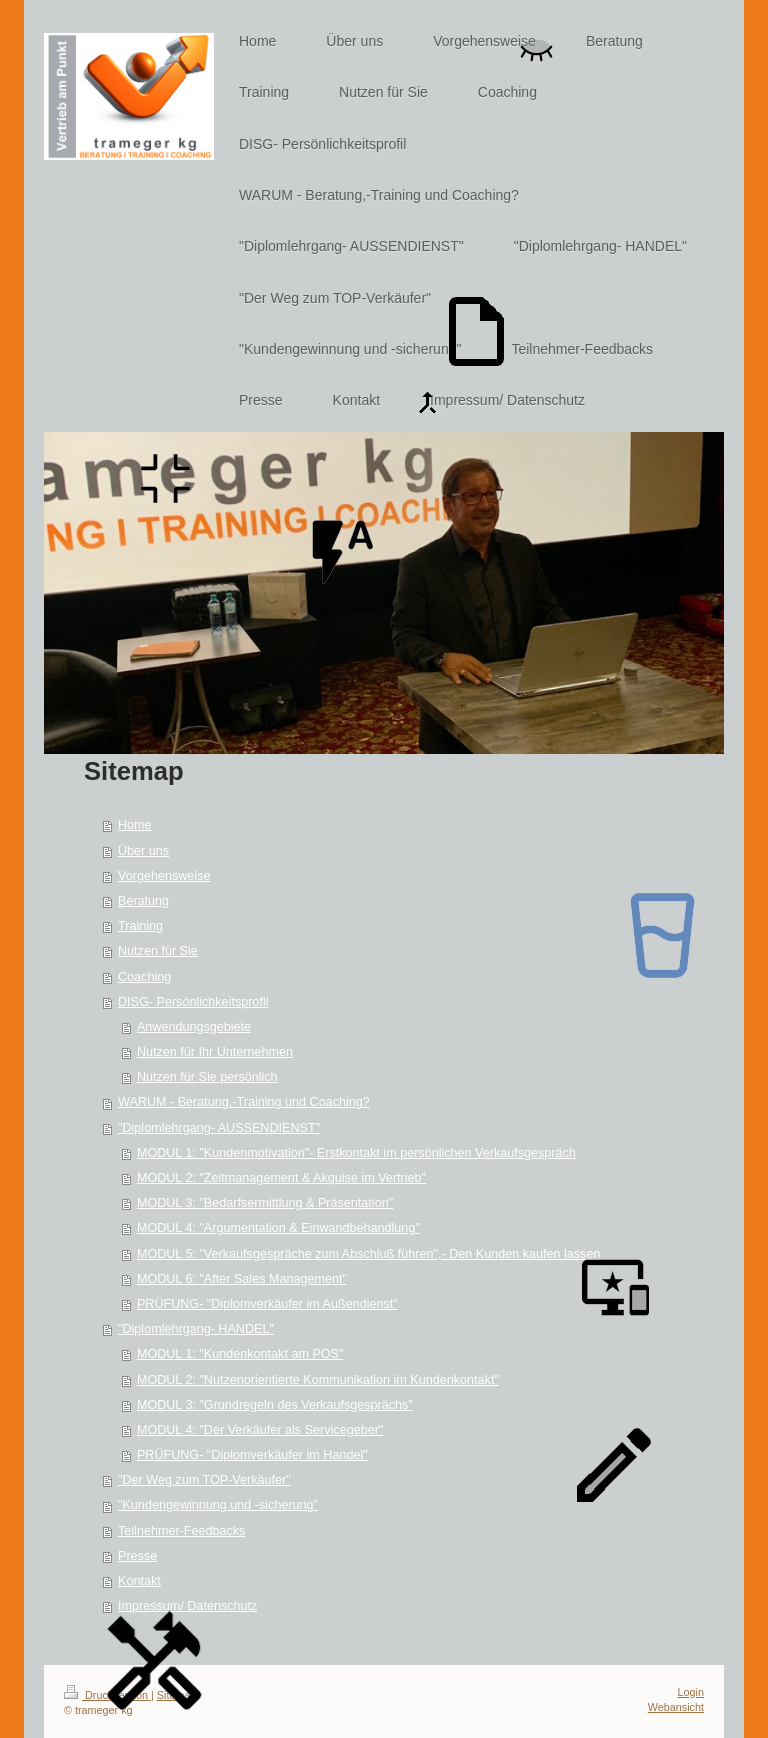 Image resolution: width=768 pixels, height=1738 pixels. I want to click on insert or attach a file, so click(476, 331).